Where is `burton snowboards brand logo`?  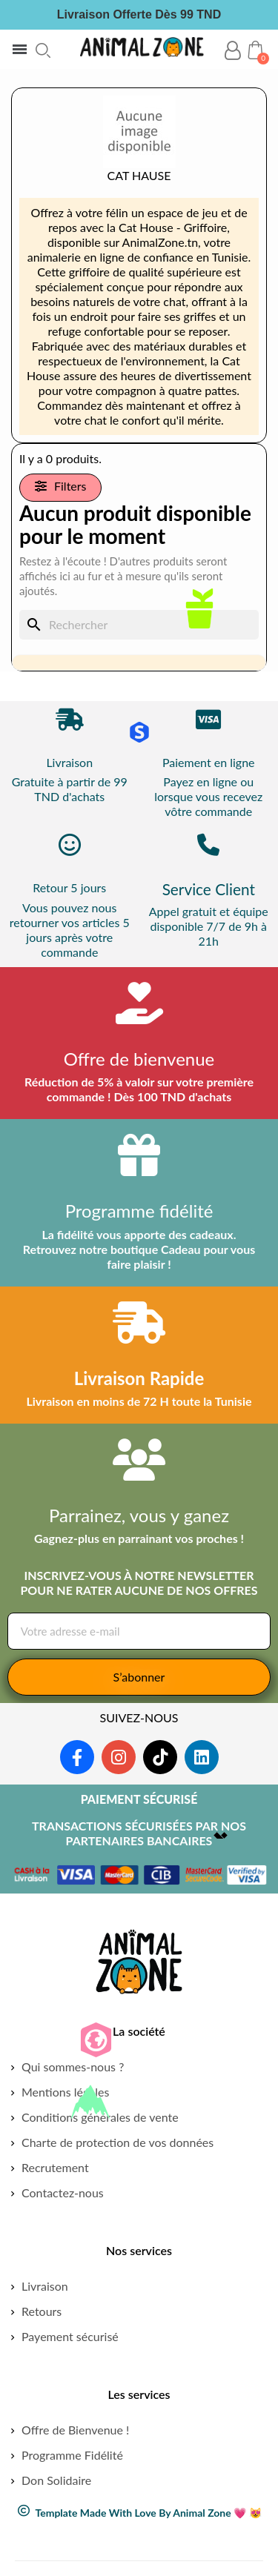 burton snowboards brand logo is located at coordinates (90, 2102).